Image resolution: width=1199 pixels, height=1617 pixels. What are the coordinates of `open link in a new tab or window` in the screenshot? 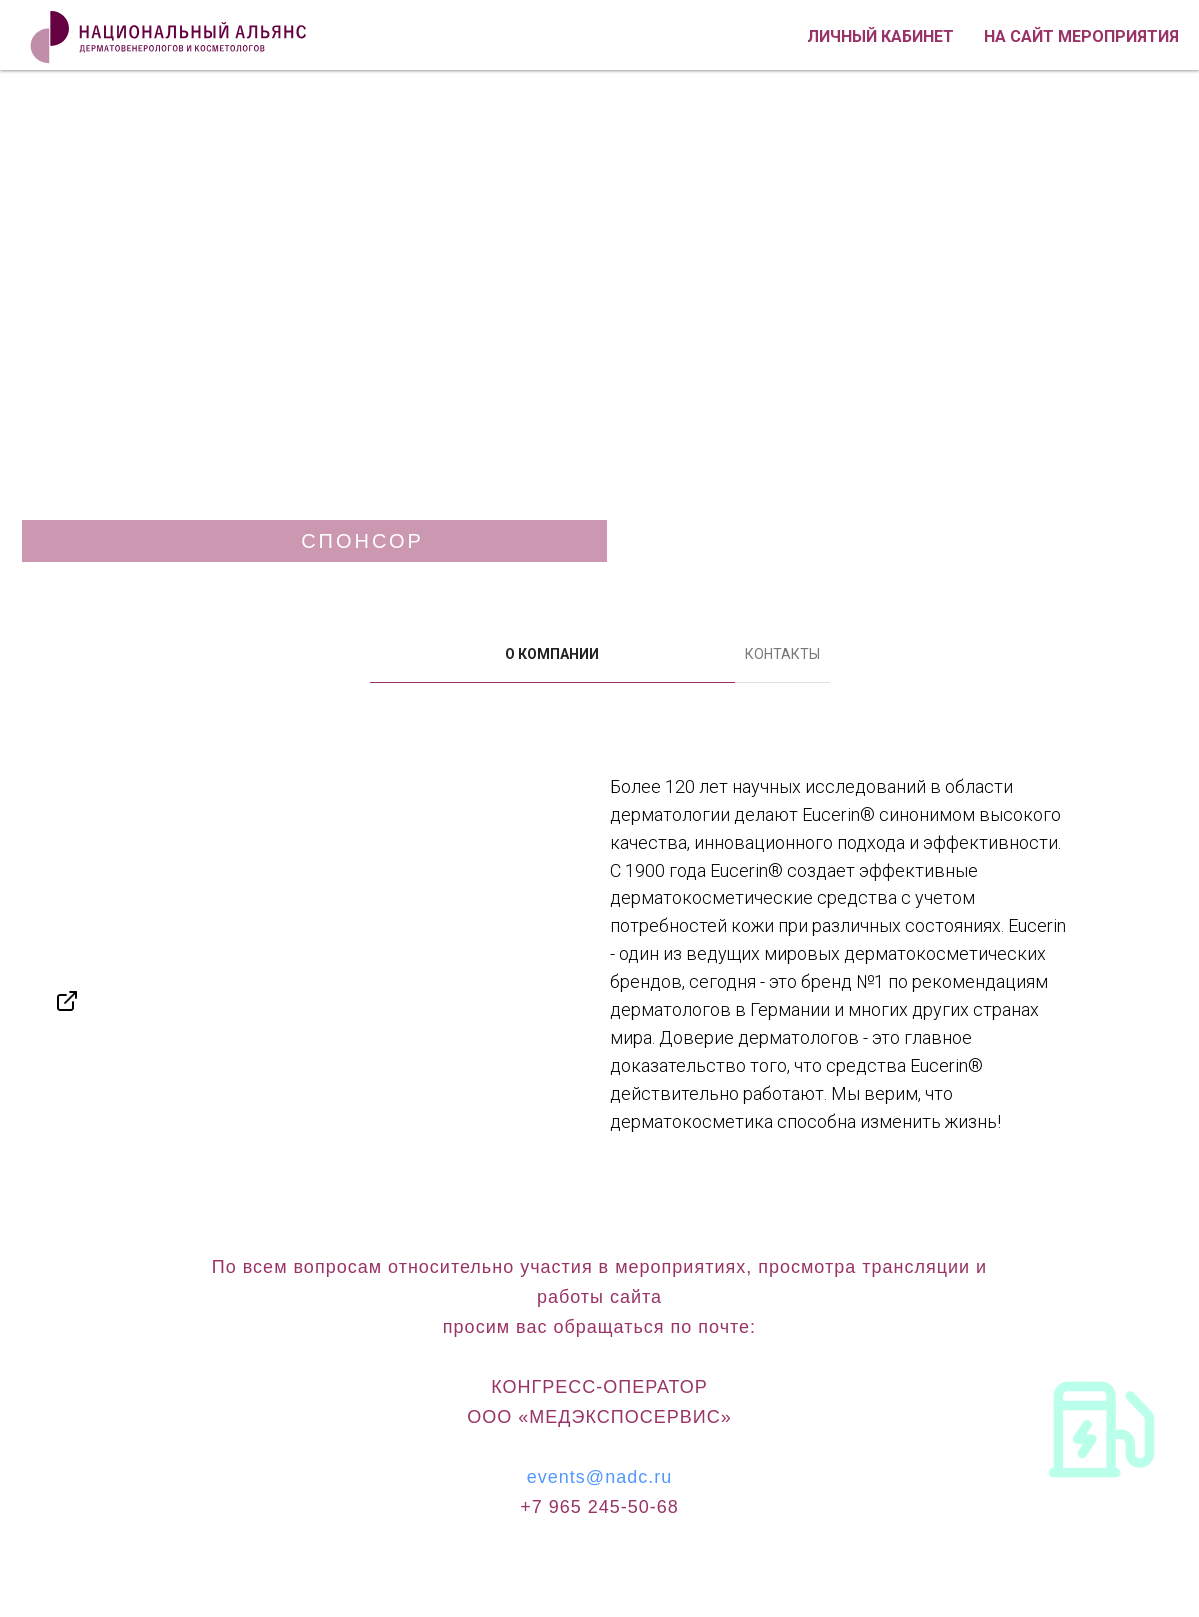 It's located at (67, 1001).